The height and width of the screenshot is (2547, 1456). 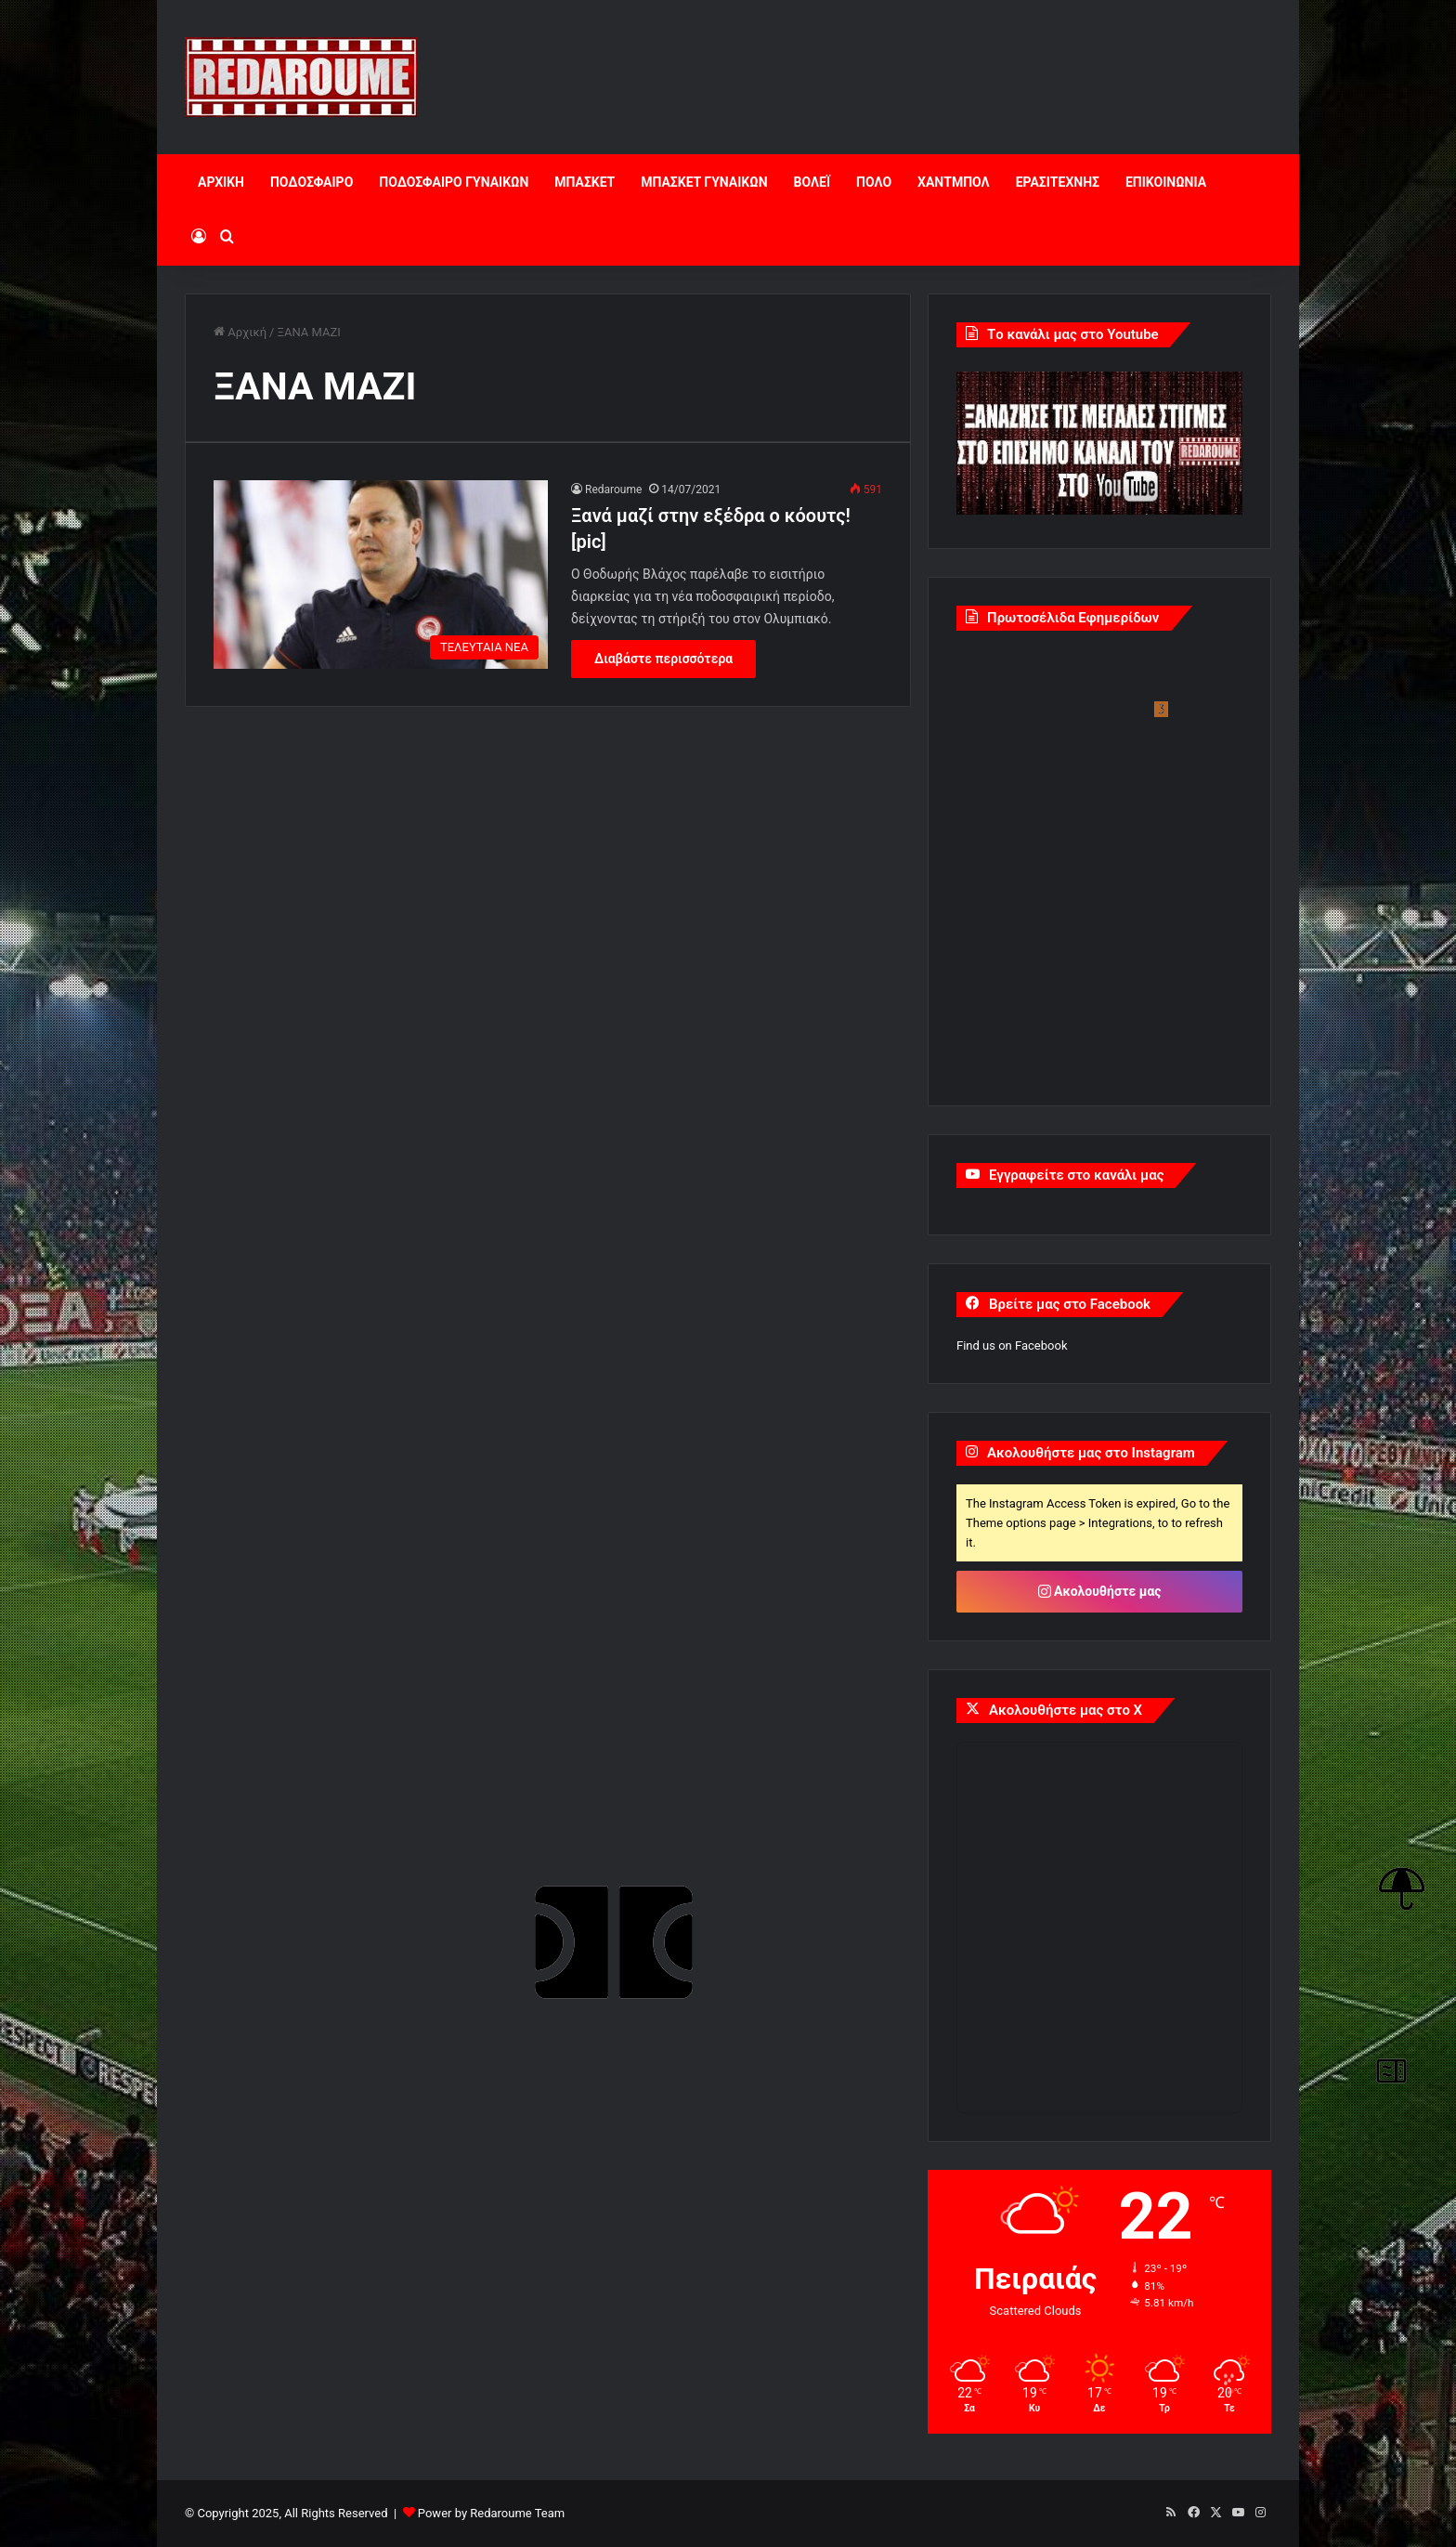 I want to click on view basketball court information, so click(x=614, y=1942).